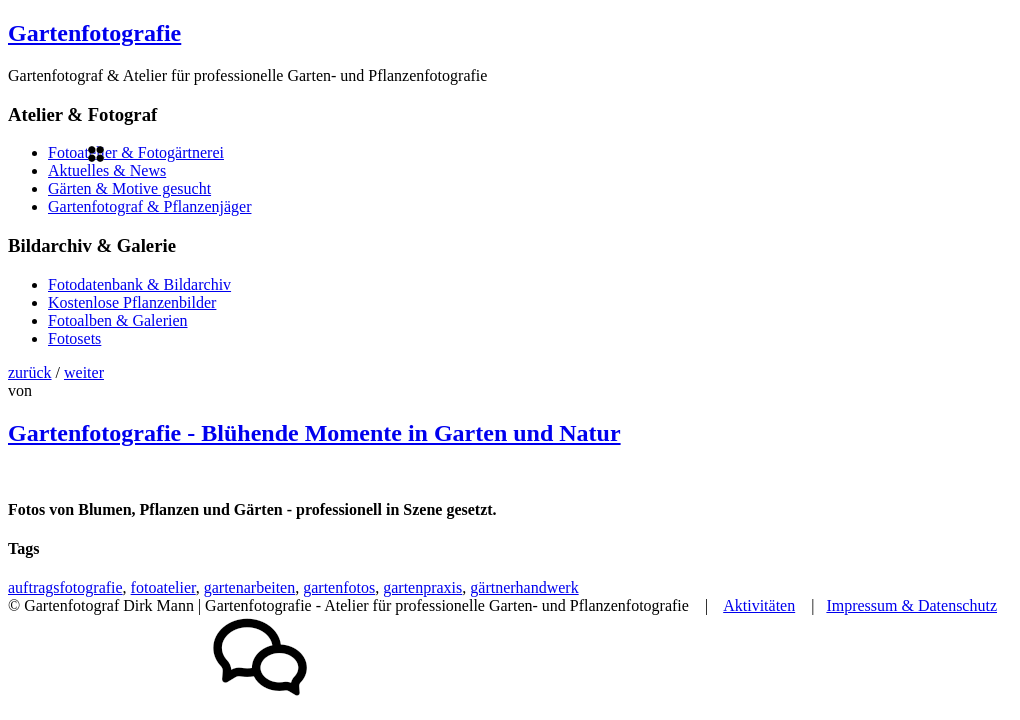 This screenshot has height=720, width=1020. I want to click on open the app drawer or launcher, so click(96, 154).